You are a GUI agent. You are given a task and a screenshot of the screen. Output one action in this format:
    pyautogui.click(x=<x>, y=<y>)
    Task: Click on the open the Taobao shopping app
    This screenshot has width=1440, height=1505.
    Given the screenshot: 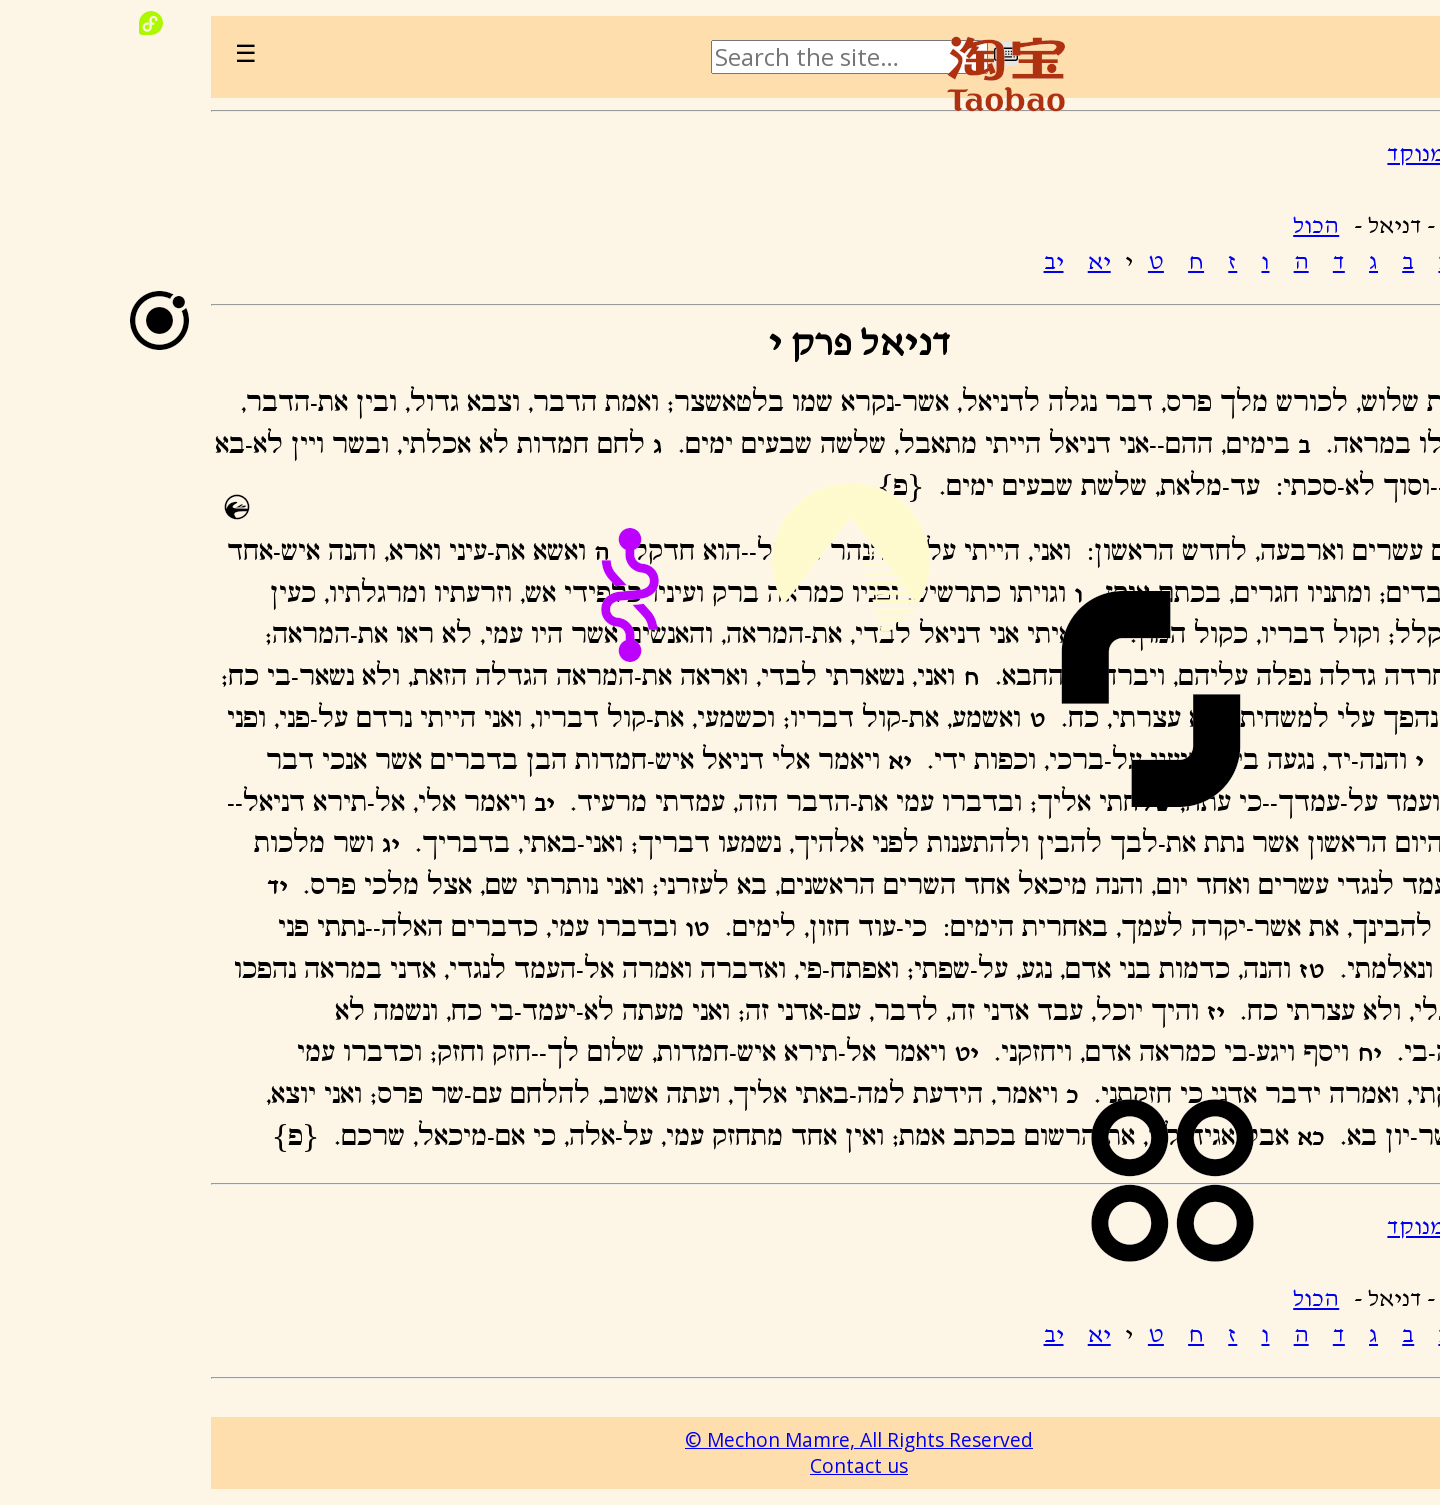 What is the action you would take?
    pyautogui.click(x=1006, y=74)
    